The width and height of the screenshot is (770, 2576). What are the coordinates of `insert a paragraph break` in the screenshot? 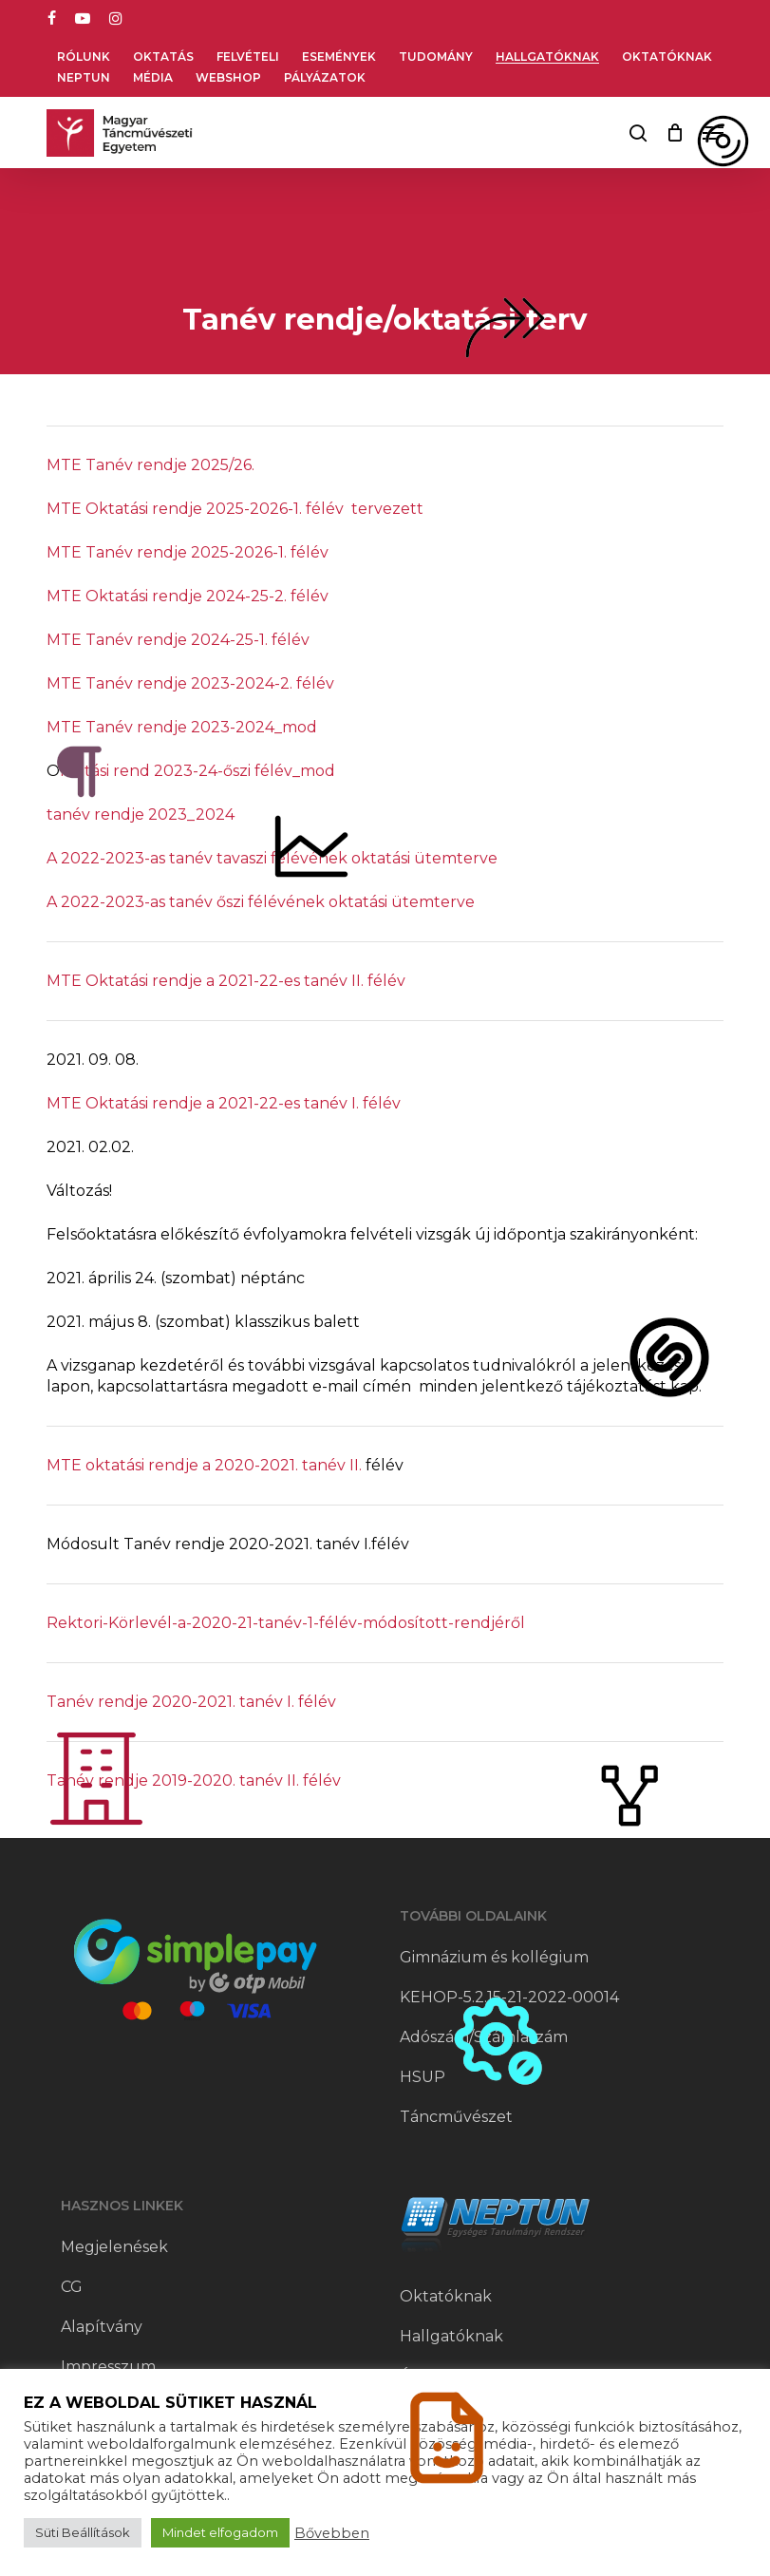 It's located at (79, 771).